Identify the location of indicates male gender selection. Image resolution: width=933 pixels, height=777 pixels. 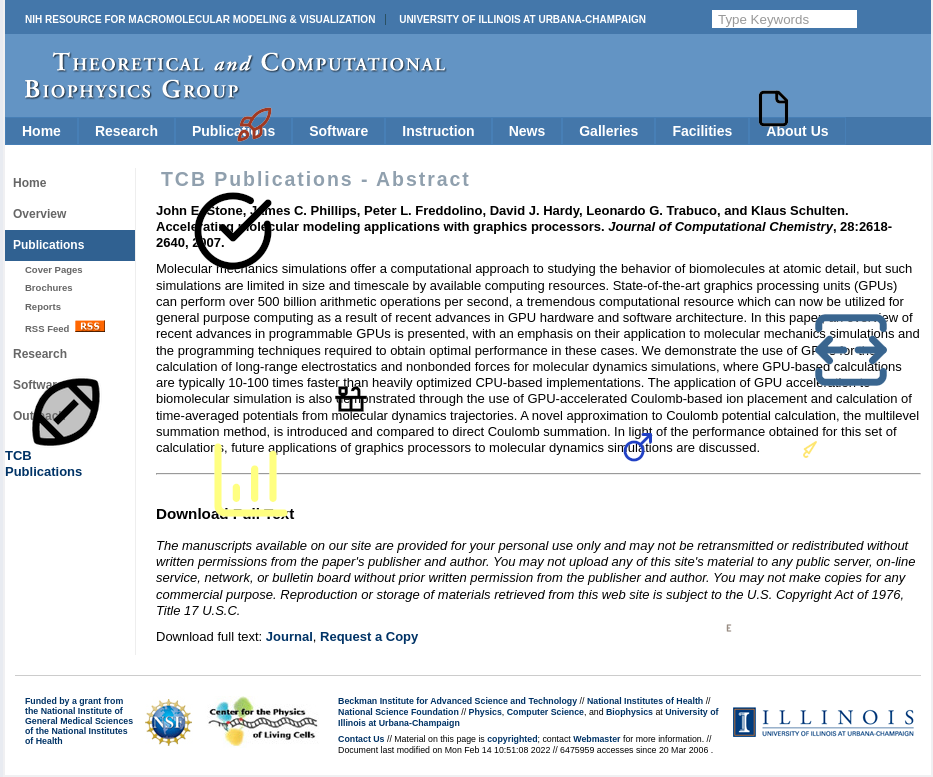
(637, 448).